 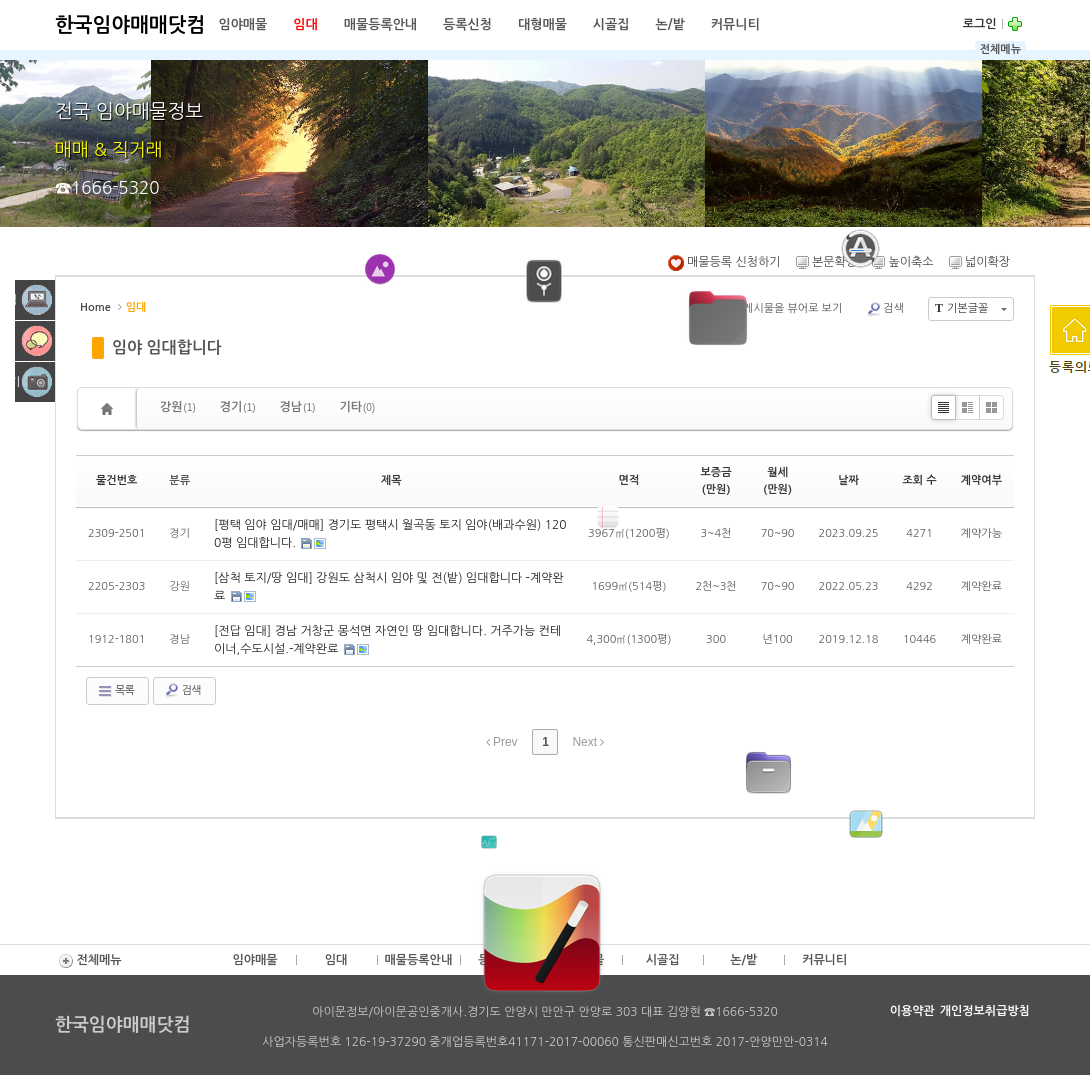 What do you see at coordinates (380, 269) in the screenshot?
I see `access your photo library` at bounding box center [380, 269].